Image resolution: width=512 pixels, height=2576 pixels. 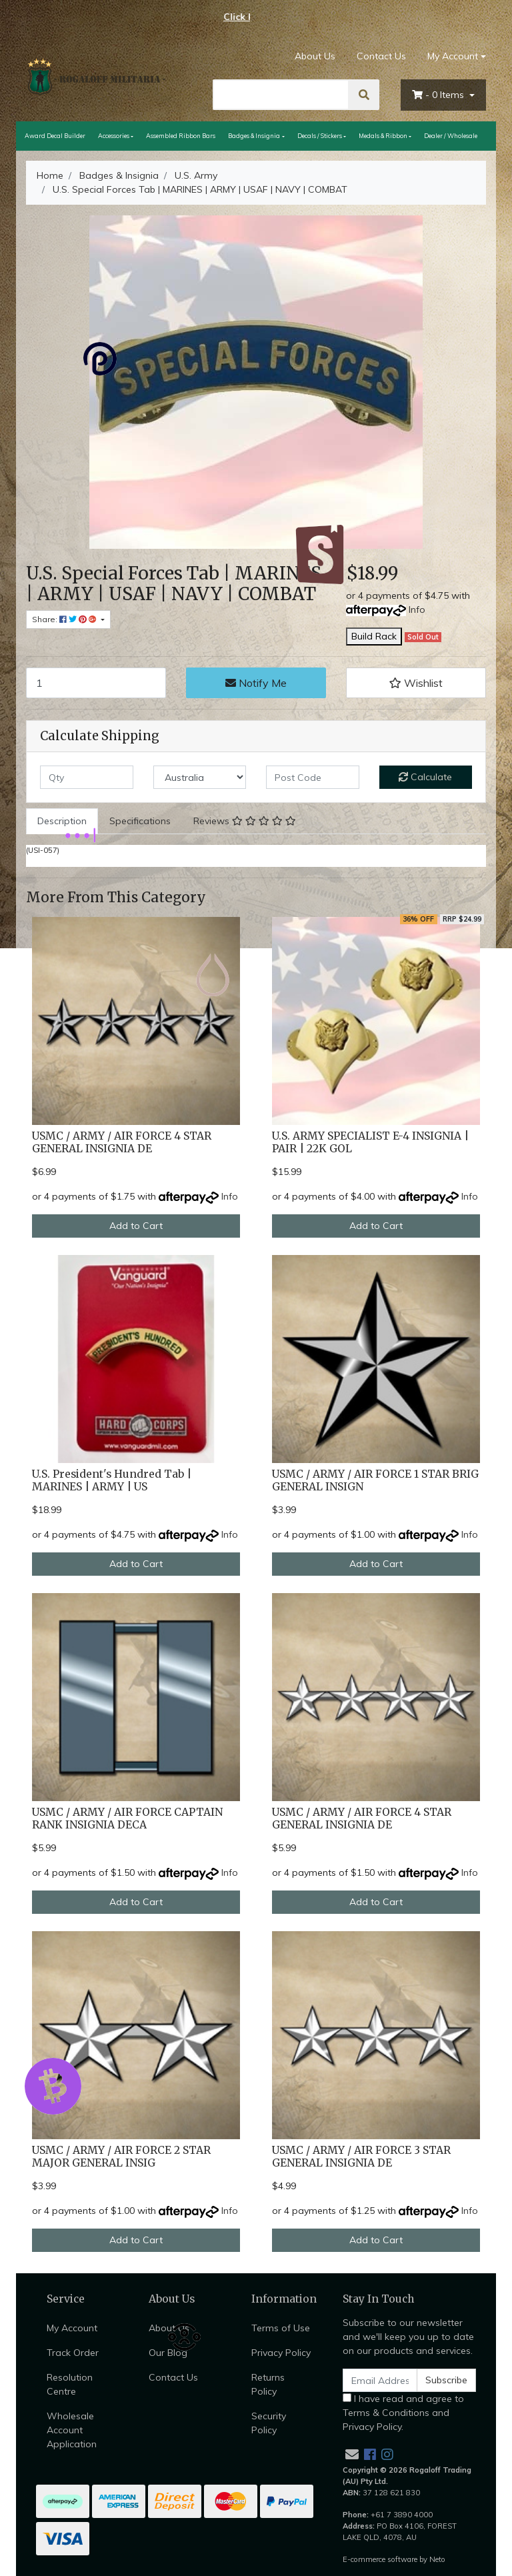 I want to click on processwire CMS logo, so click(x=100, y=359).